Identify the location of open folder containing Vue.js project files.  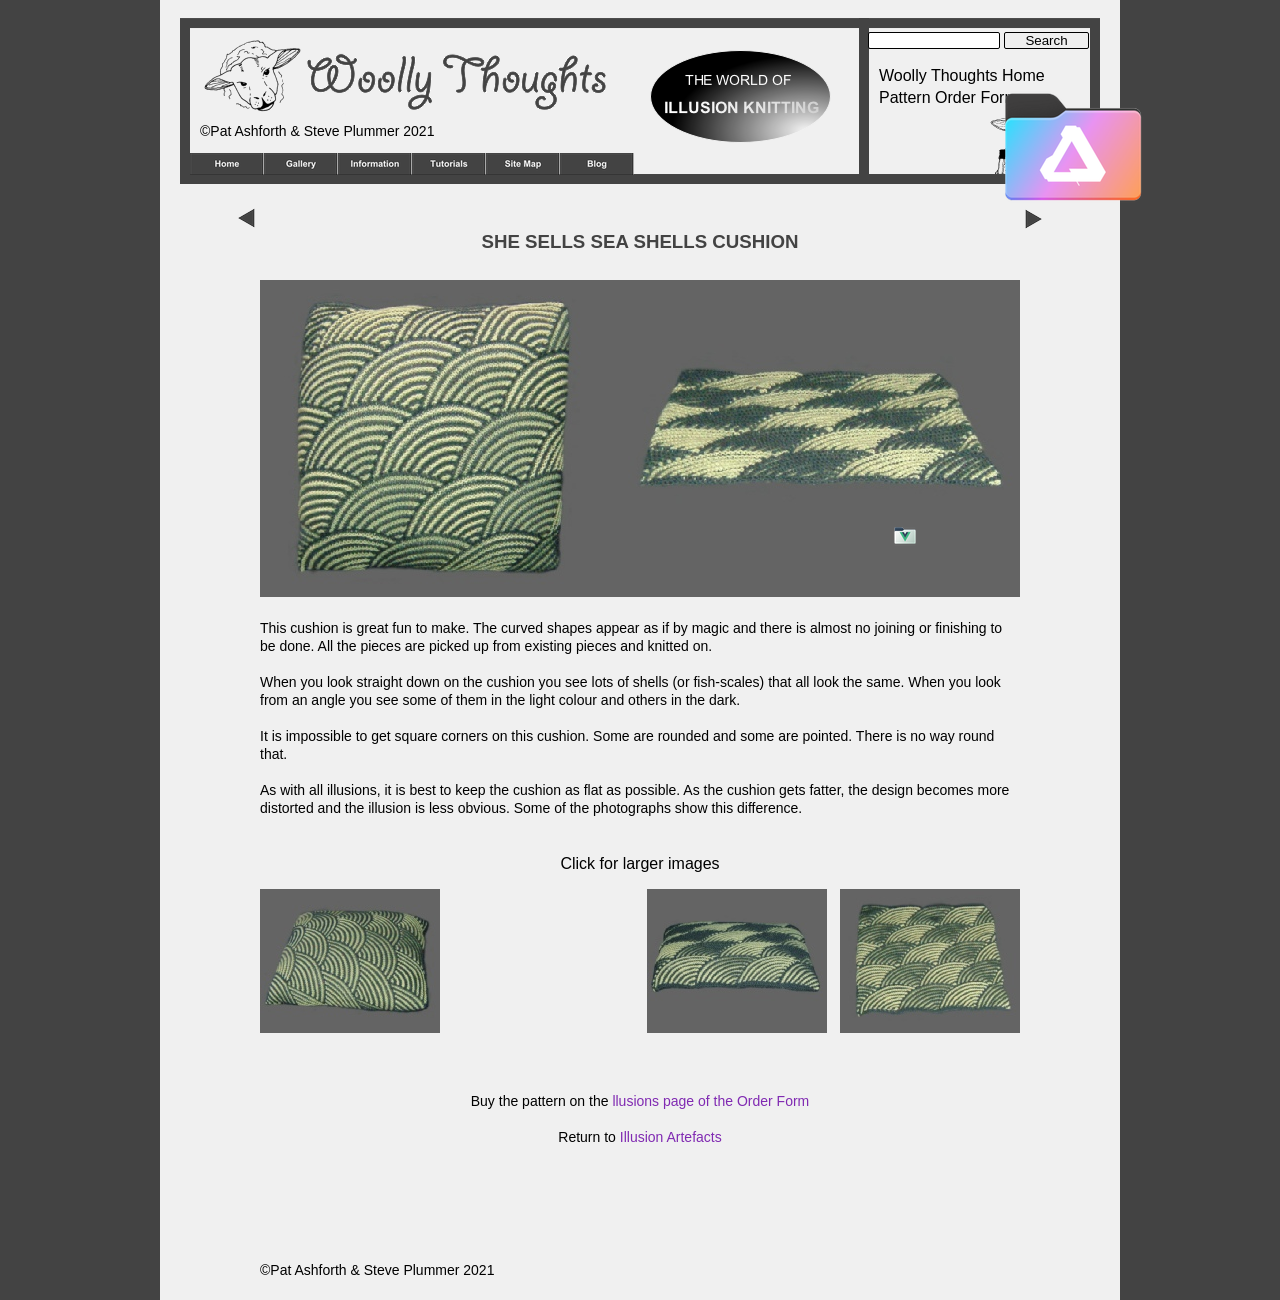
(905, 536).